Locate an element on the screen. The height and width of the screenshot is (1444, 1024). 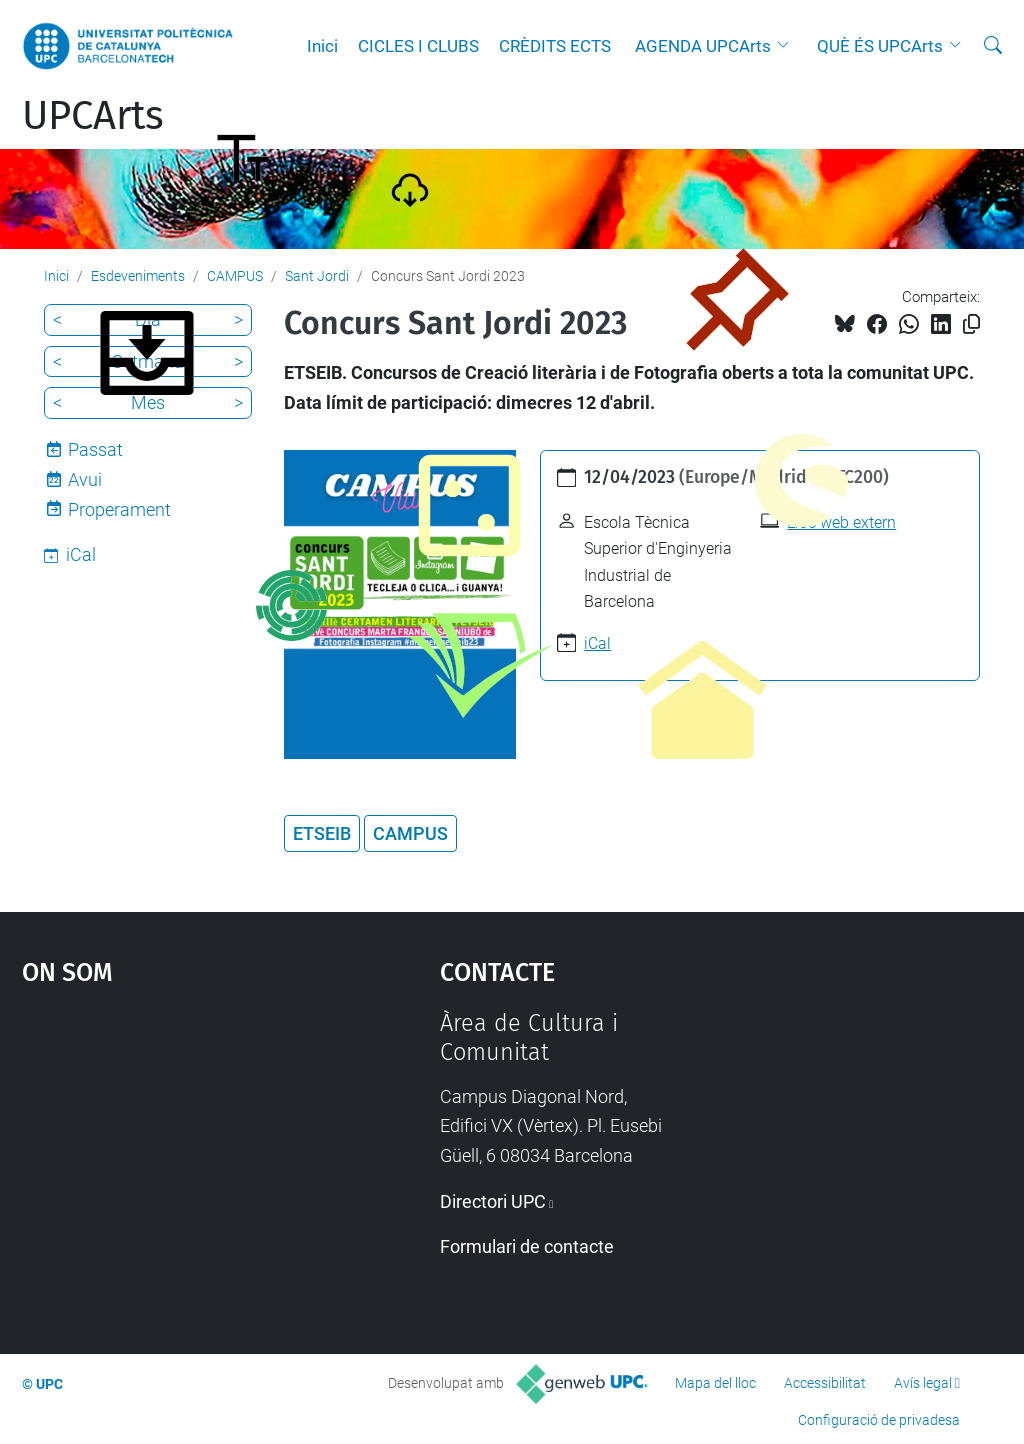
navigate to home screen is located at coordinates (702, 701).